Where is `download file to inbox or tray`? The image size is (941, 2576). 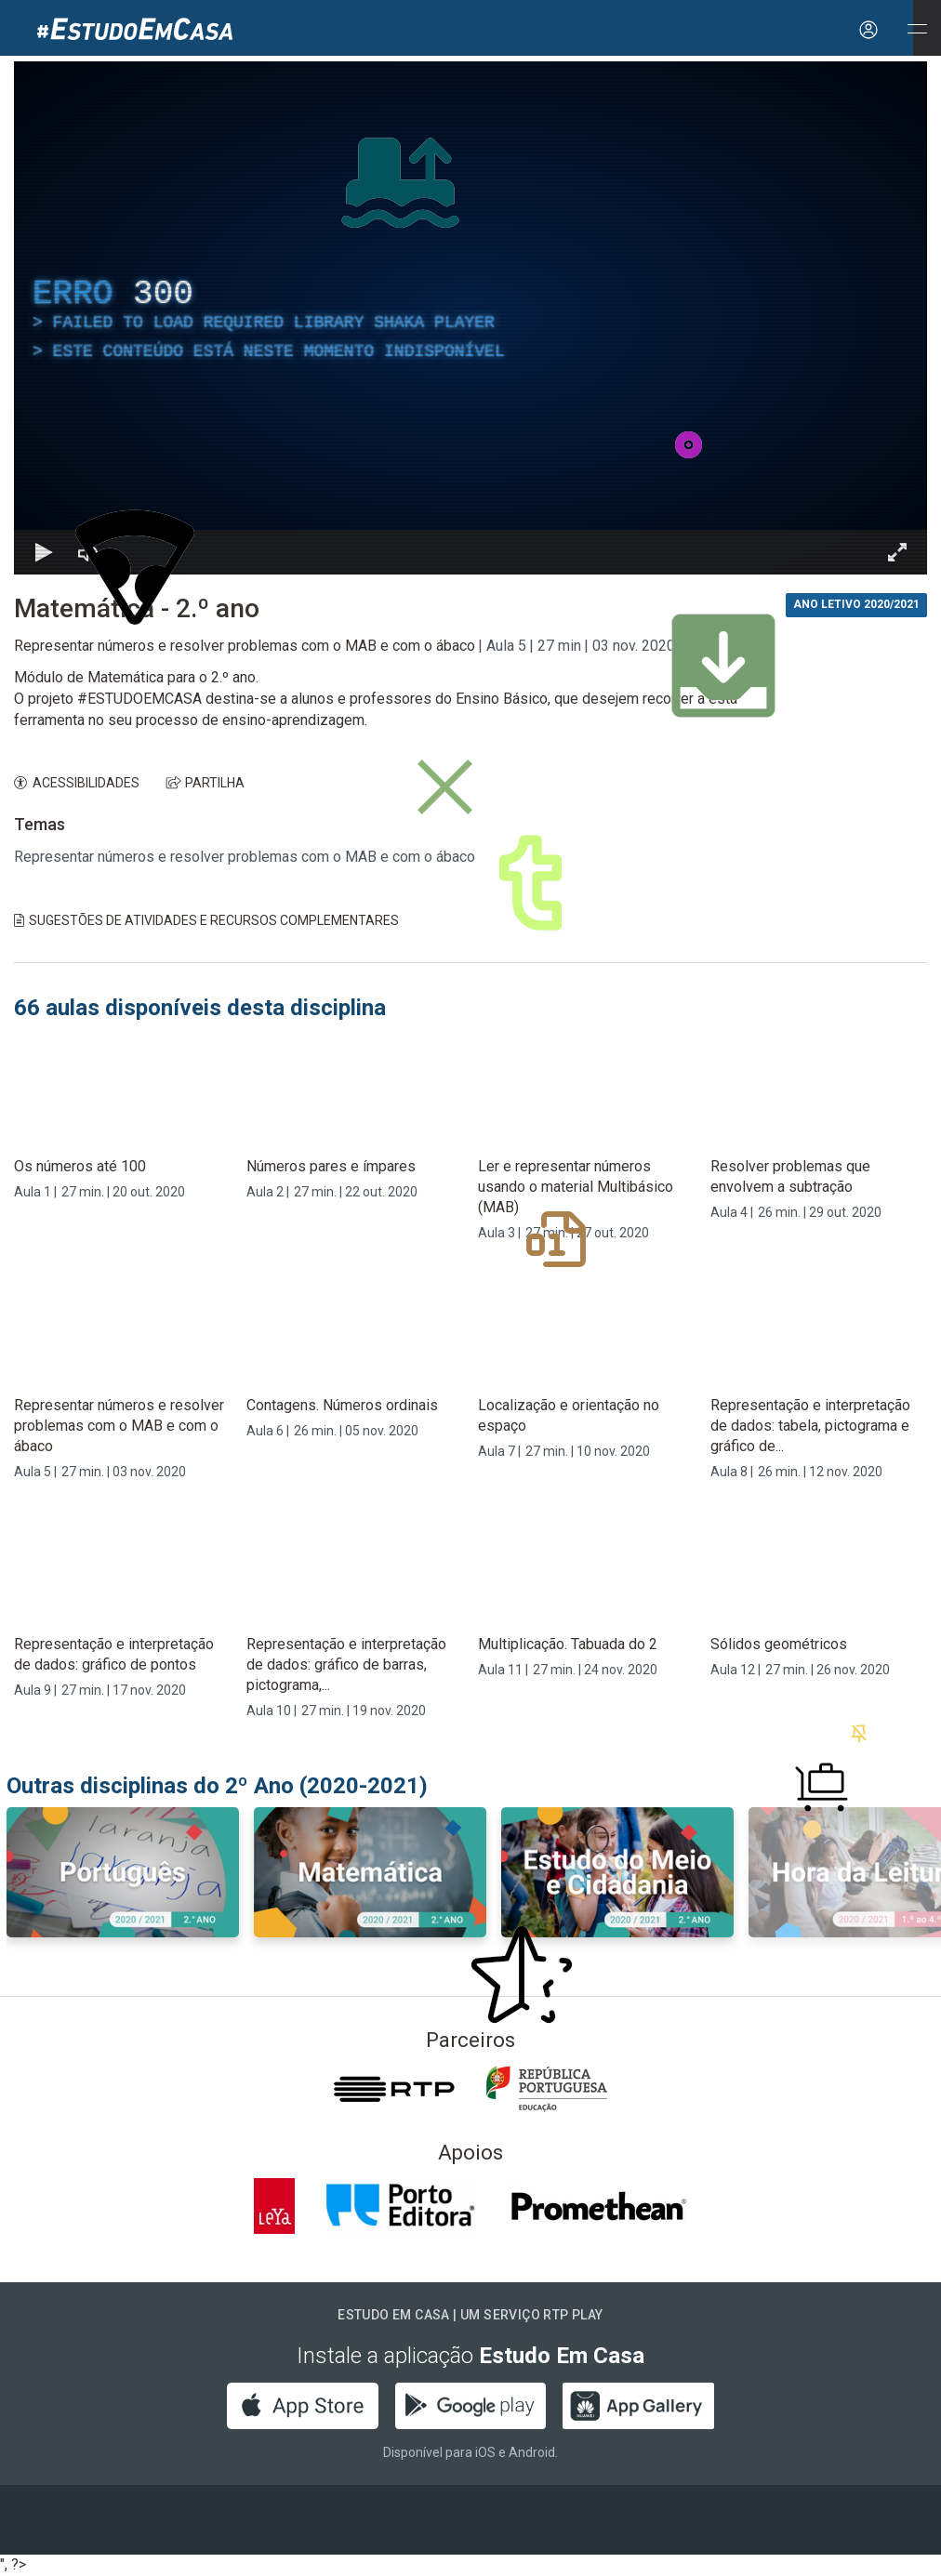 download file to inbox or tray is located at coordinates (723, 666).